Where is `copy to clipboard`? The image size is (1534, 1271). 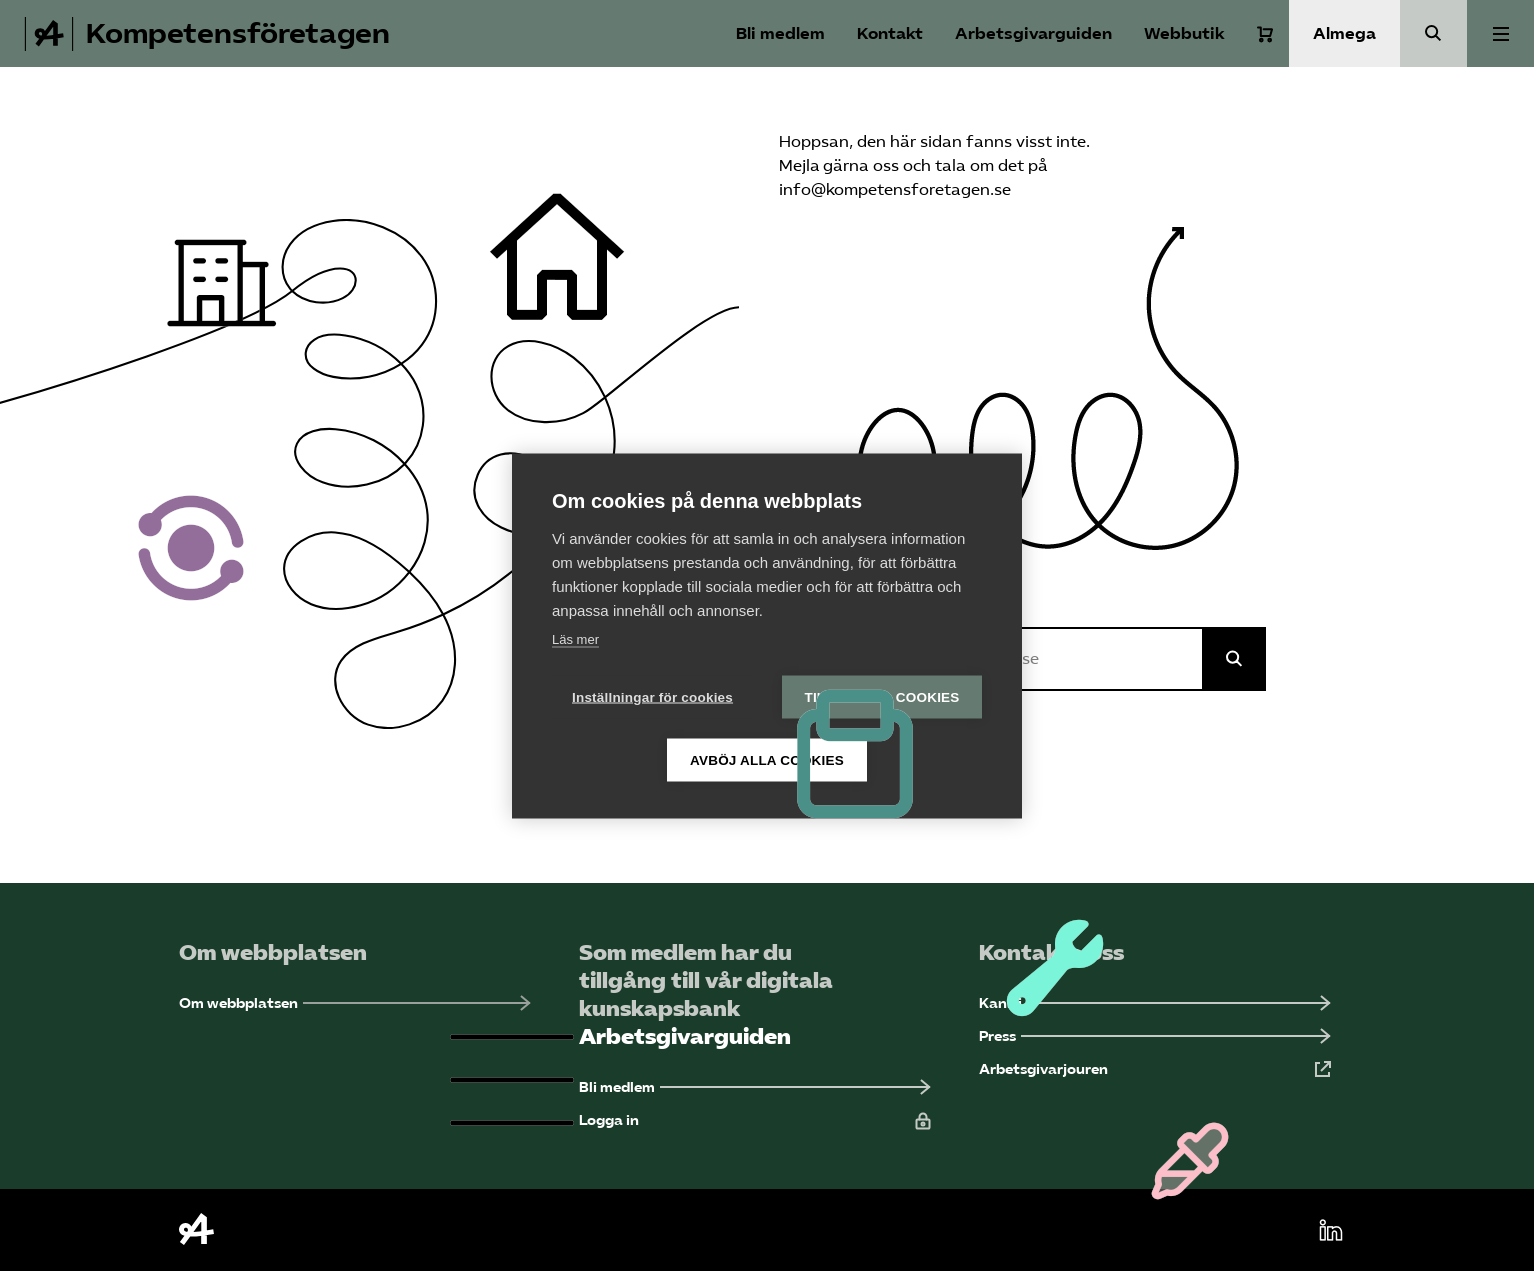
copy to clipboard is located at coordinates (855, 754).